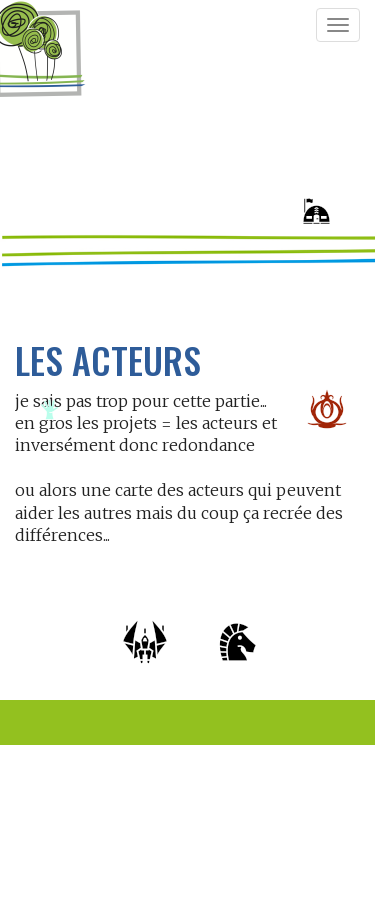 The image size is (375, 922). What do you see at coordinates (238, 642) in the screenshot?
I see `select the knight piece in a chess game` at bounding box center [238, 642].